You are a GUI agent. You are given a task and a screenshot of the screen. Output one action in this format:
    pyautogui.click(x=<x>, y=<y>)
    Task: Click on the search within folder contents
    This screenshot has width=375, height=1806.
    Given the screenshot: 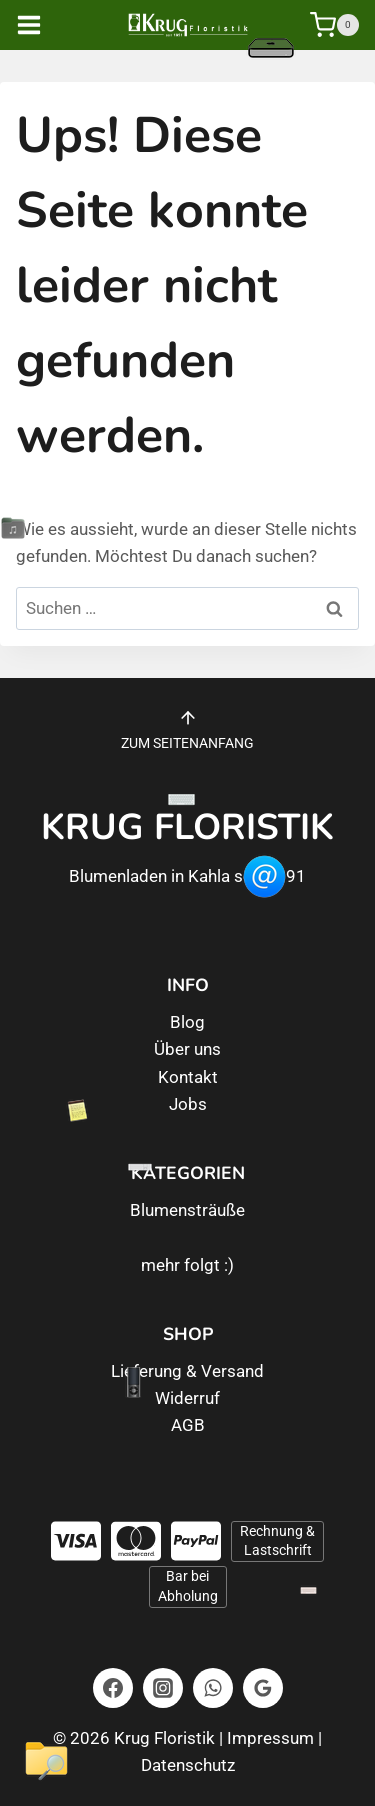 What is the action you would take?
    pyautogui.click(x=46, y=1759)
    